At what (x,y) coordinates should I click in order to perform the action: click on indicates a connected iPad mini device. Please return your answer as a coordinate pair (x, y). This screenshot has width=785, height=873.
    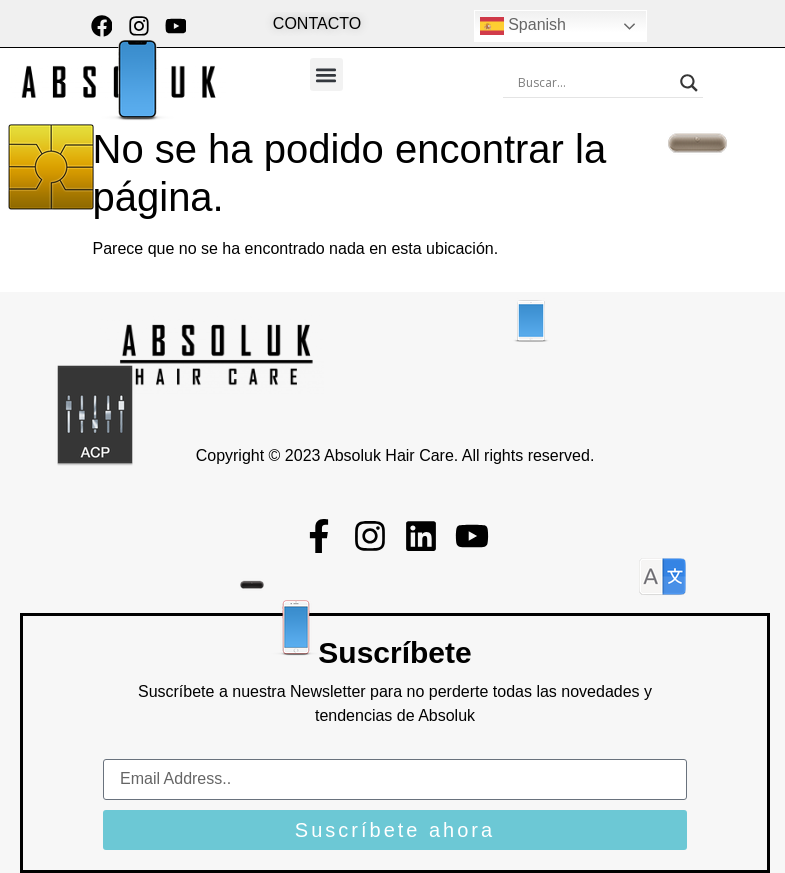
    Looking at the image, I should click on (531, 317).